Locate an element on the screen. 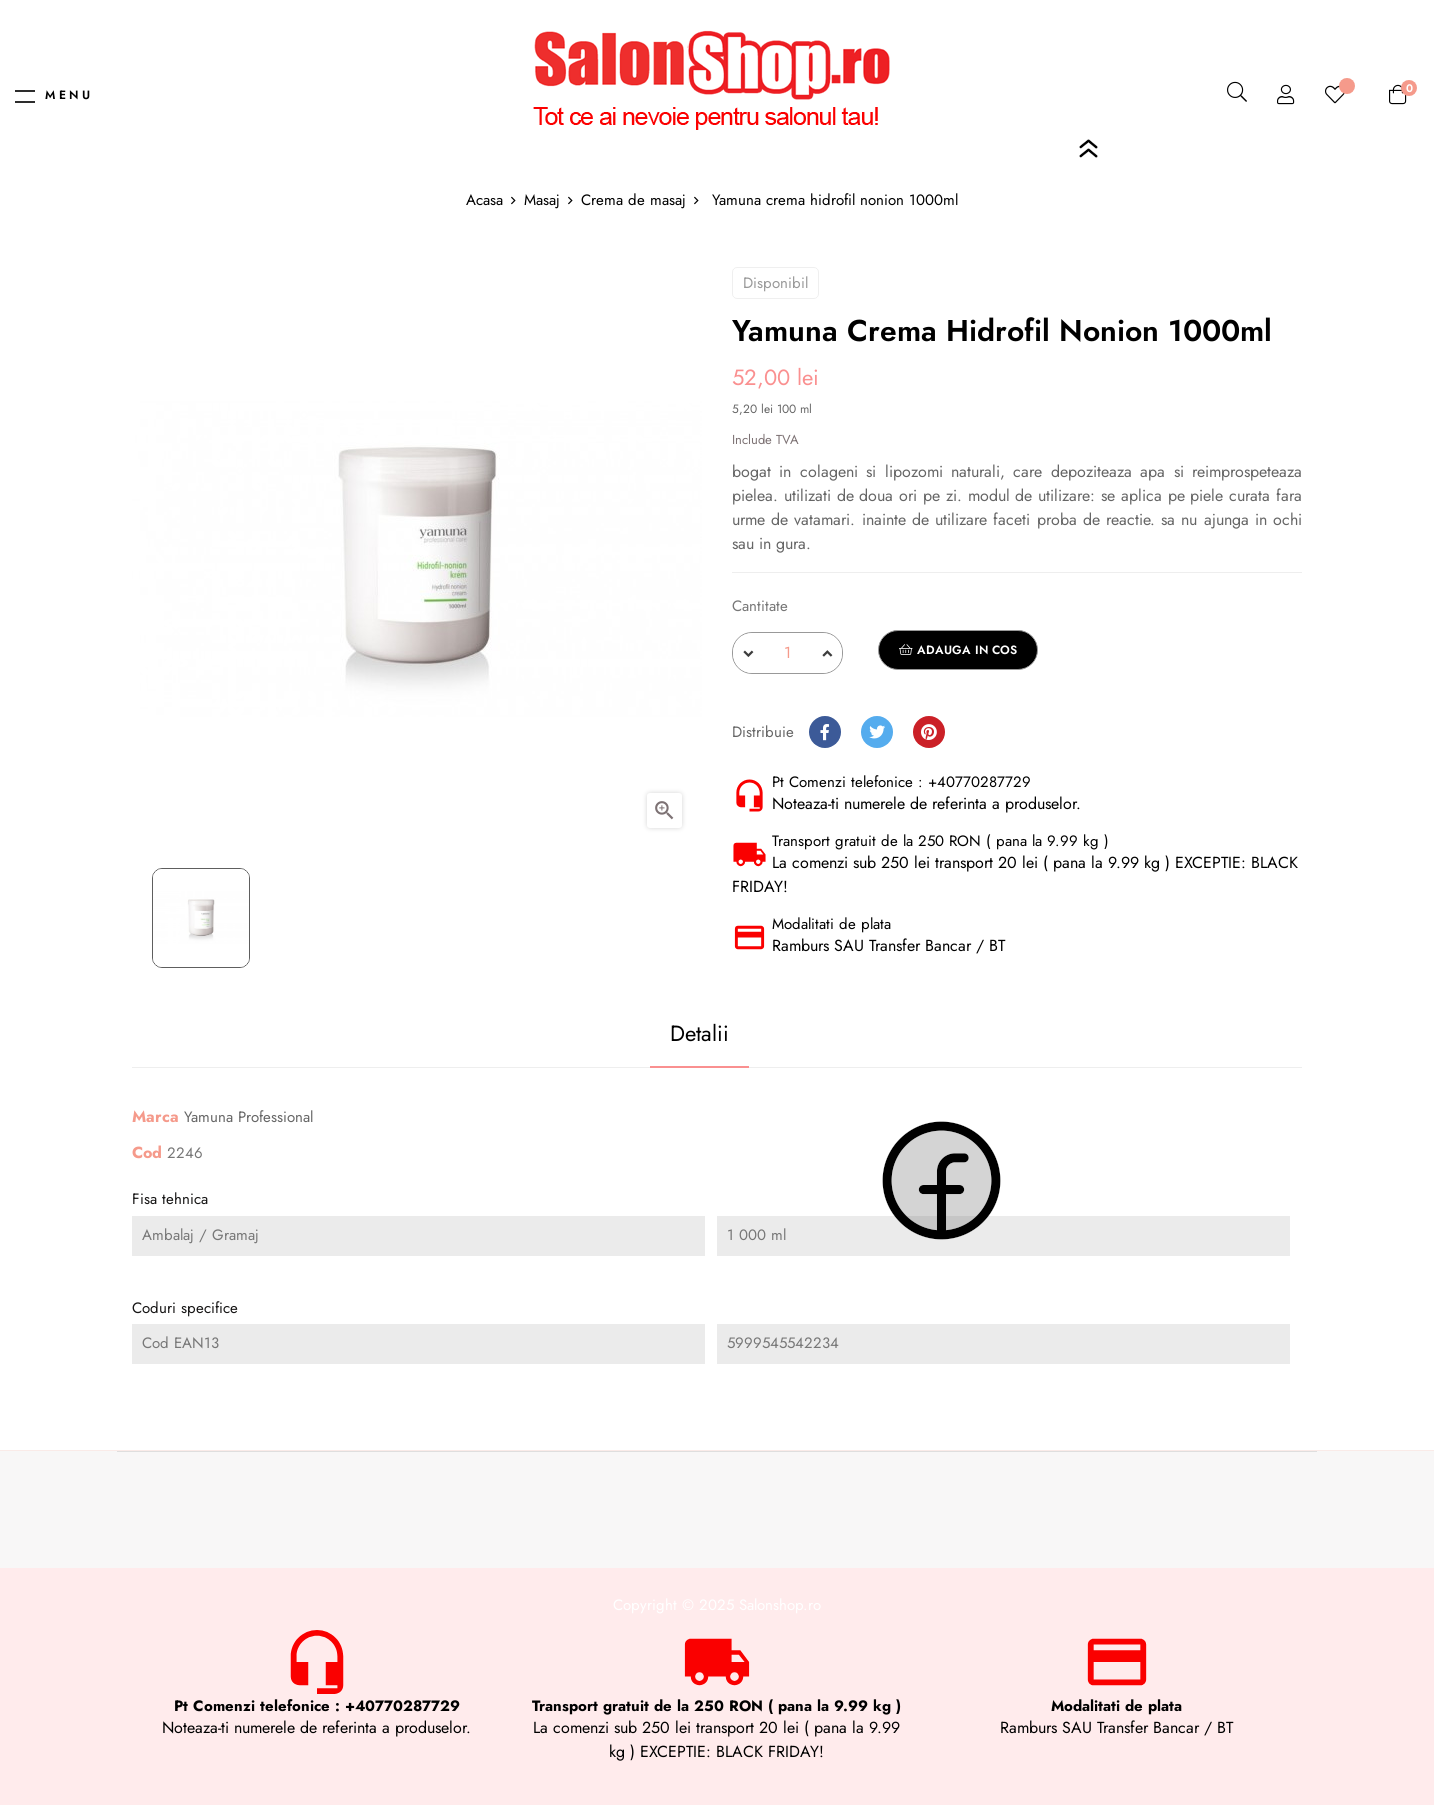 This screenshot has width=1434, height=1805. scroll to top of page is located at coordinates (1088, 148).